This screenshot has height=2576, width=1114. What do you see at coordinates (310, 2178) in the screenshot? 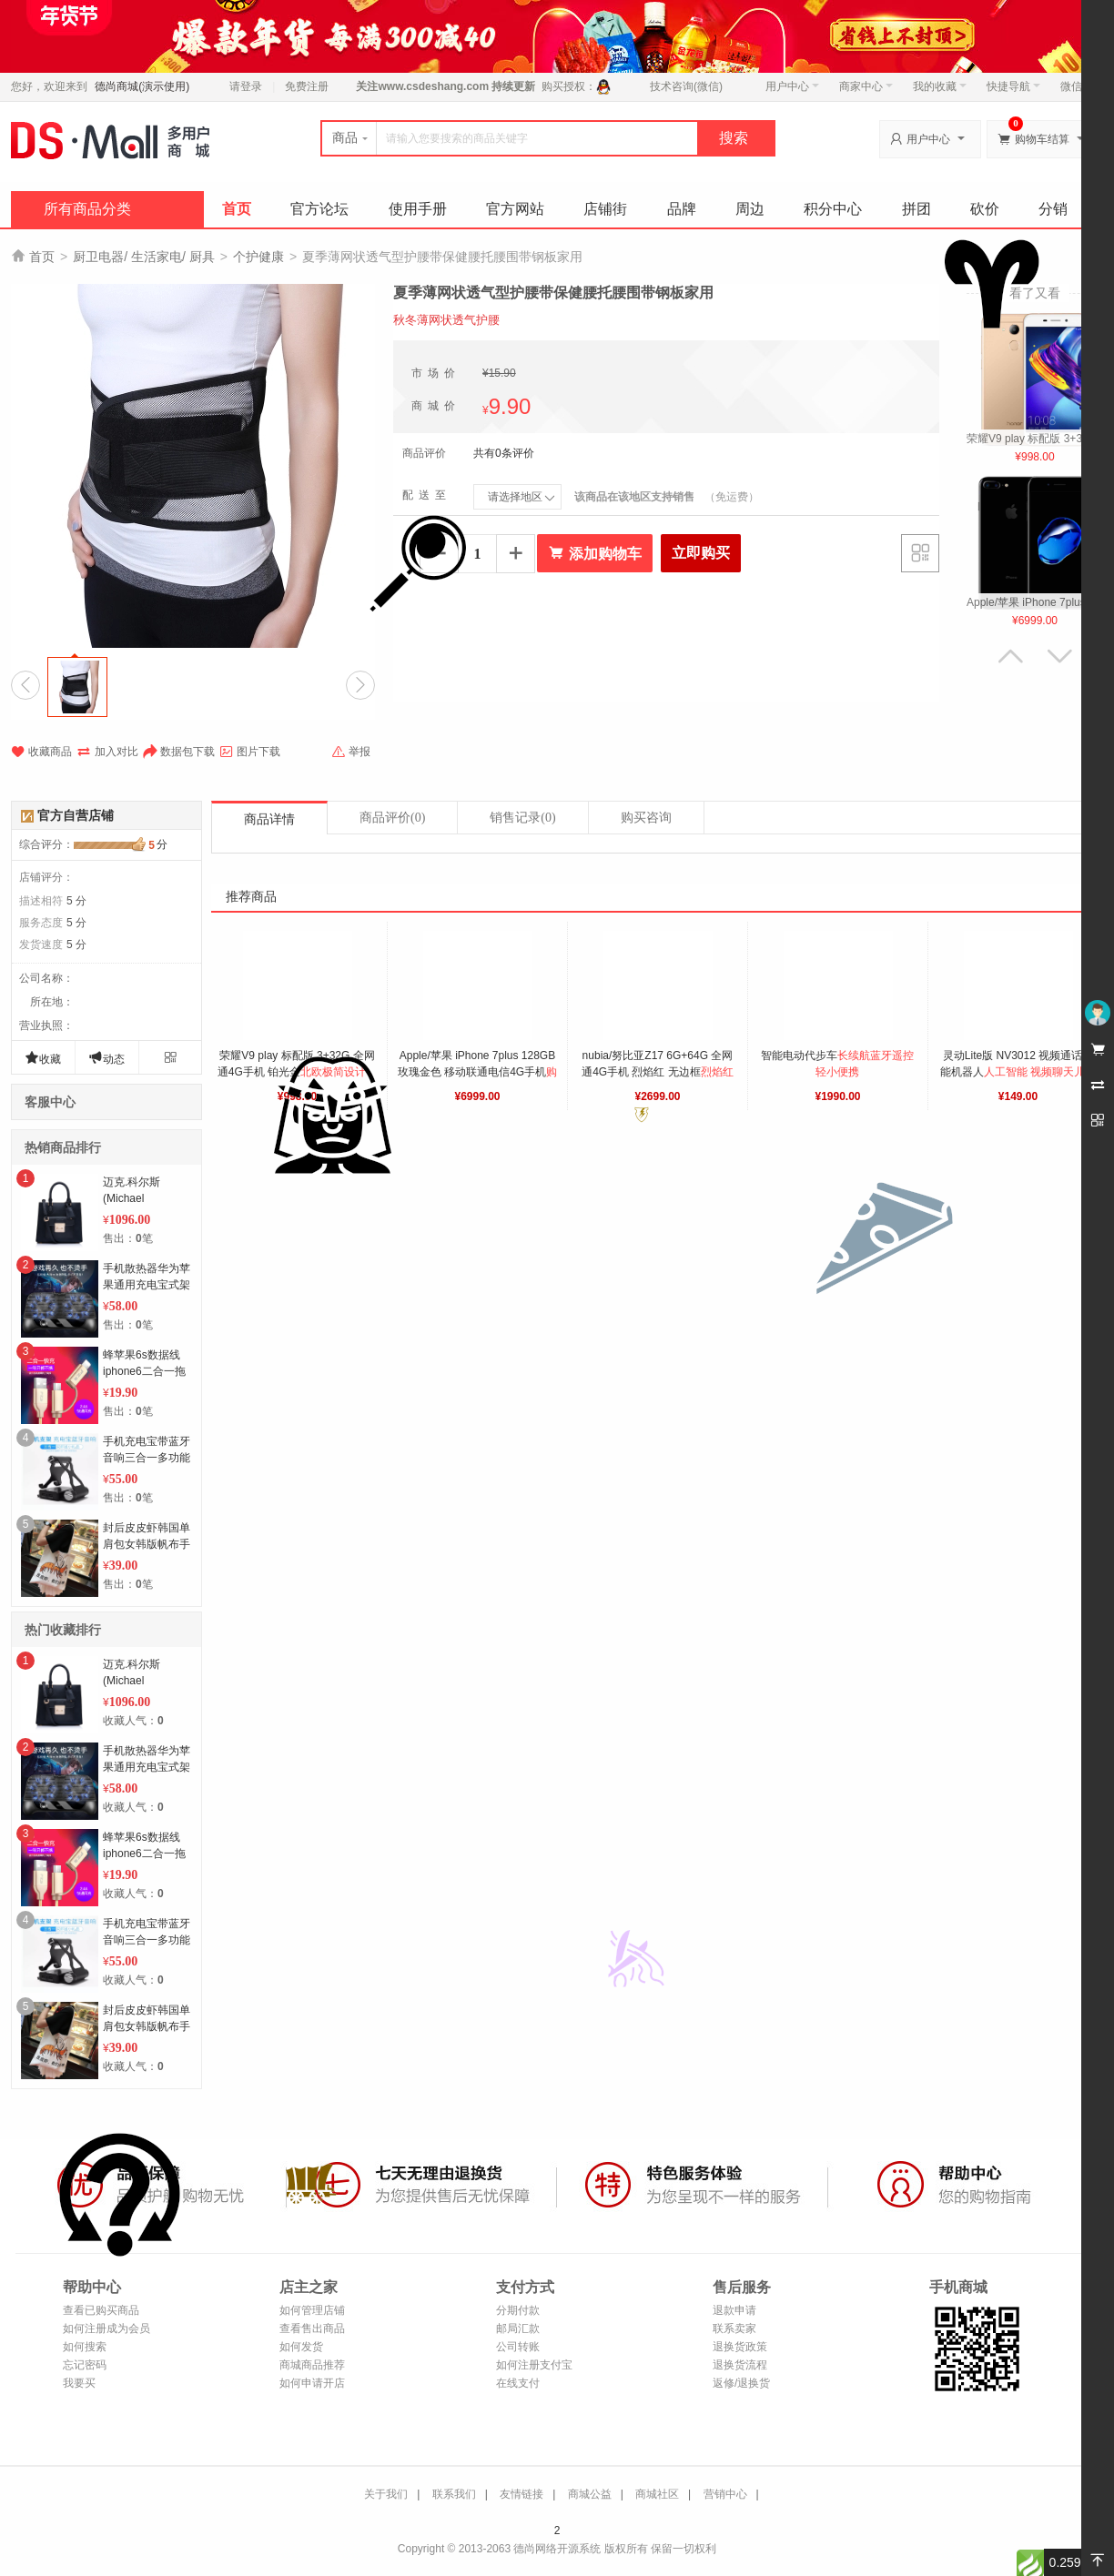
I see `access western or frontier-themed game content` at bounding box center [310, 2178].